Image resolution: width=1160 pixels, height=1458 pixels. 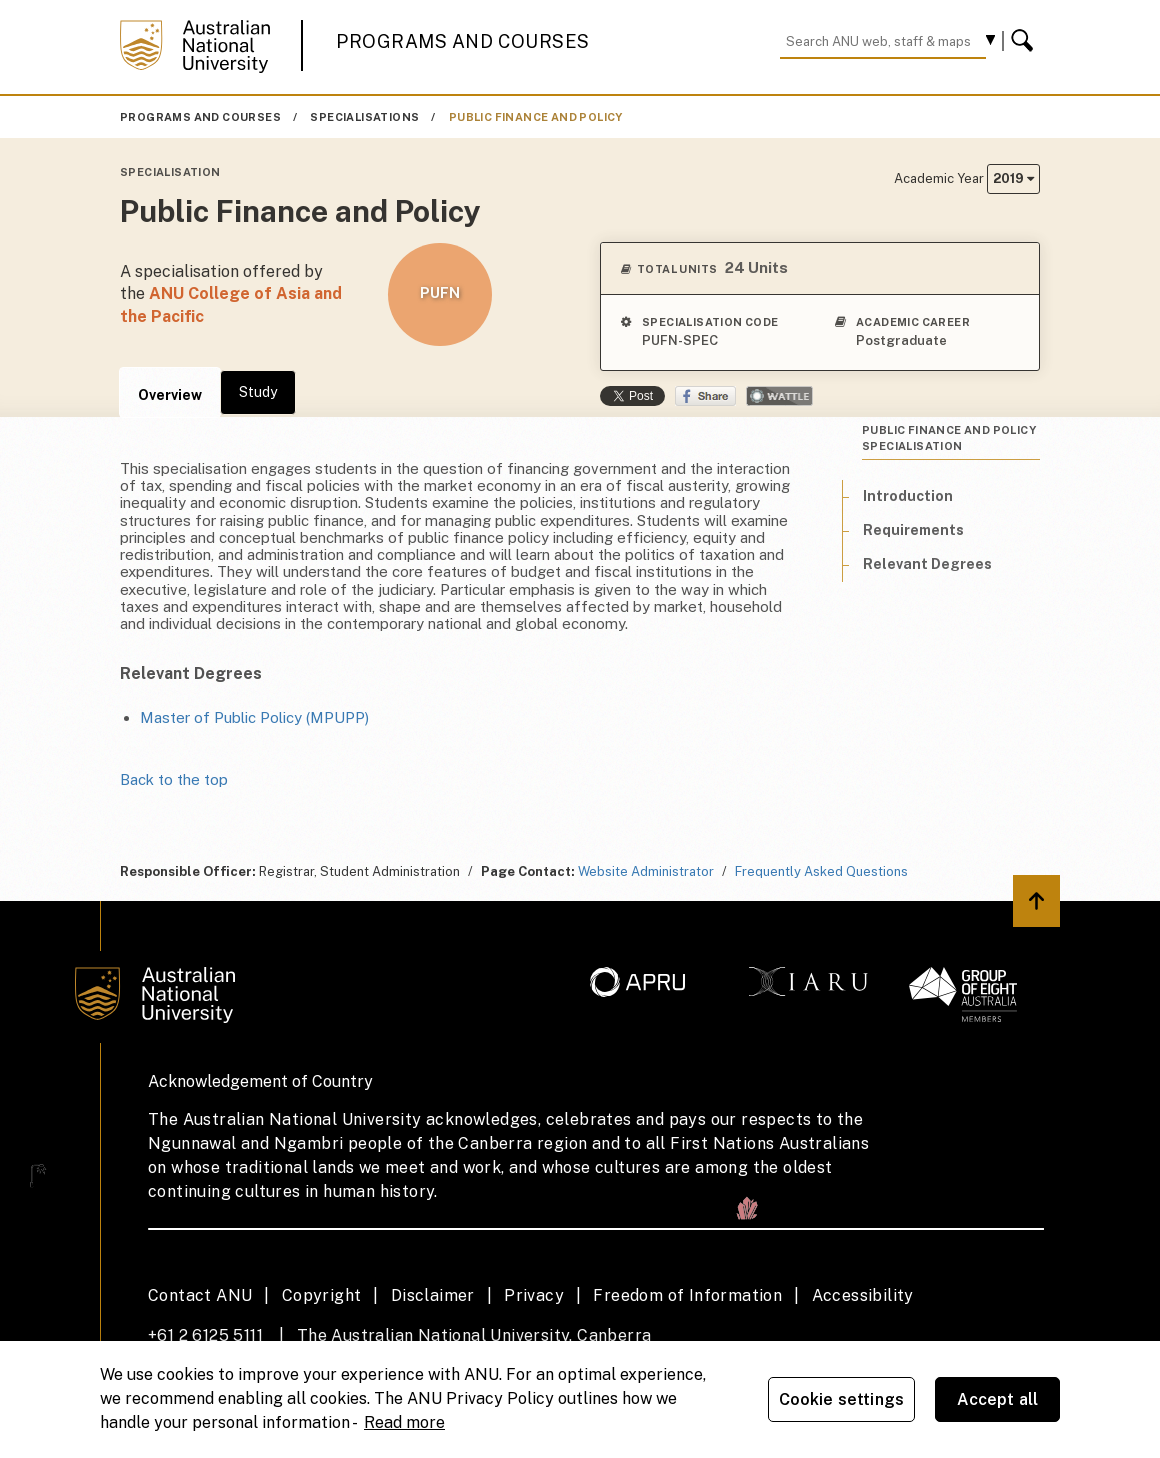 I want to click on toggle street lighting in a city simulation game, so click(x=39, y=1175).